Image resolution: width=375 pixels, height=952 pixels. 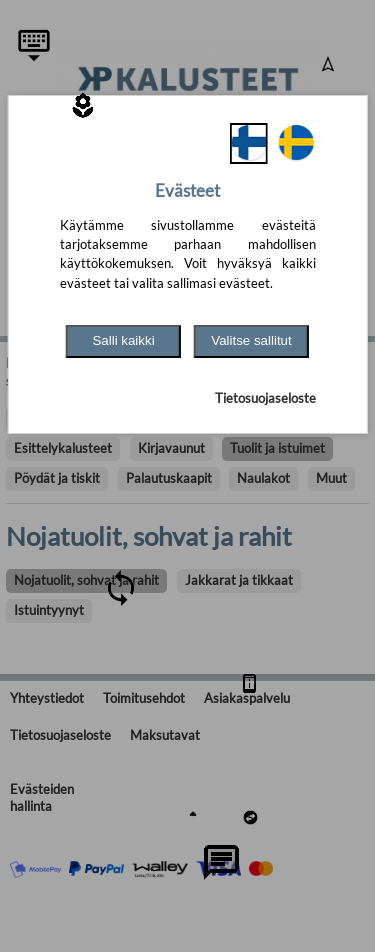 I want to click on start navigation to destination, so click(x=328, y=64).